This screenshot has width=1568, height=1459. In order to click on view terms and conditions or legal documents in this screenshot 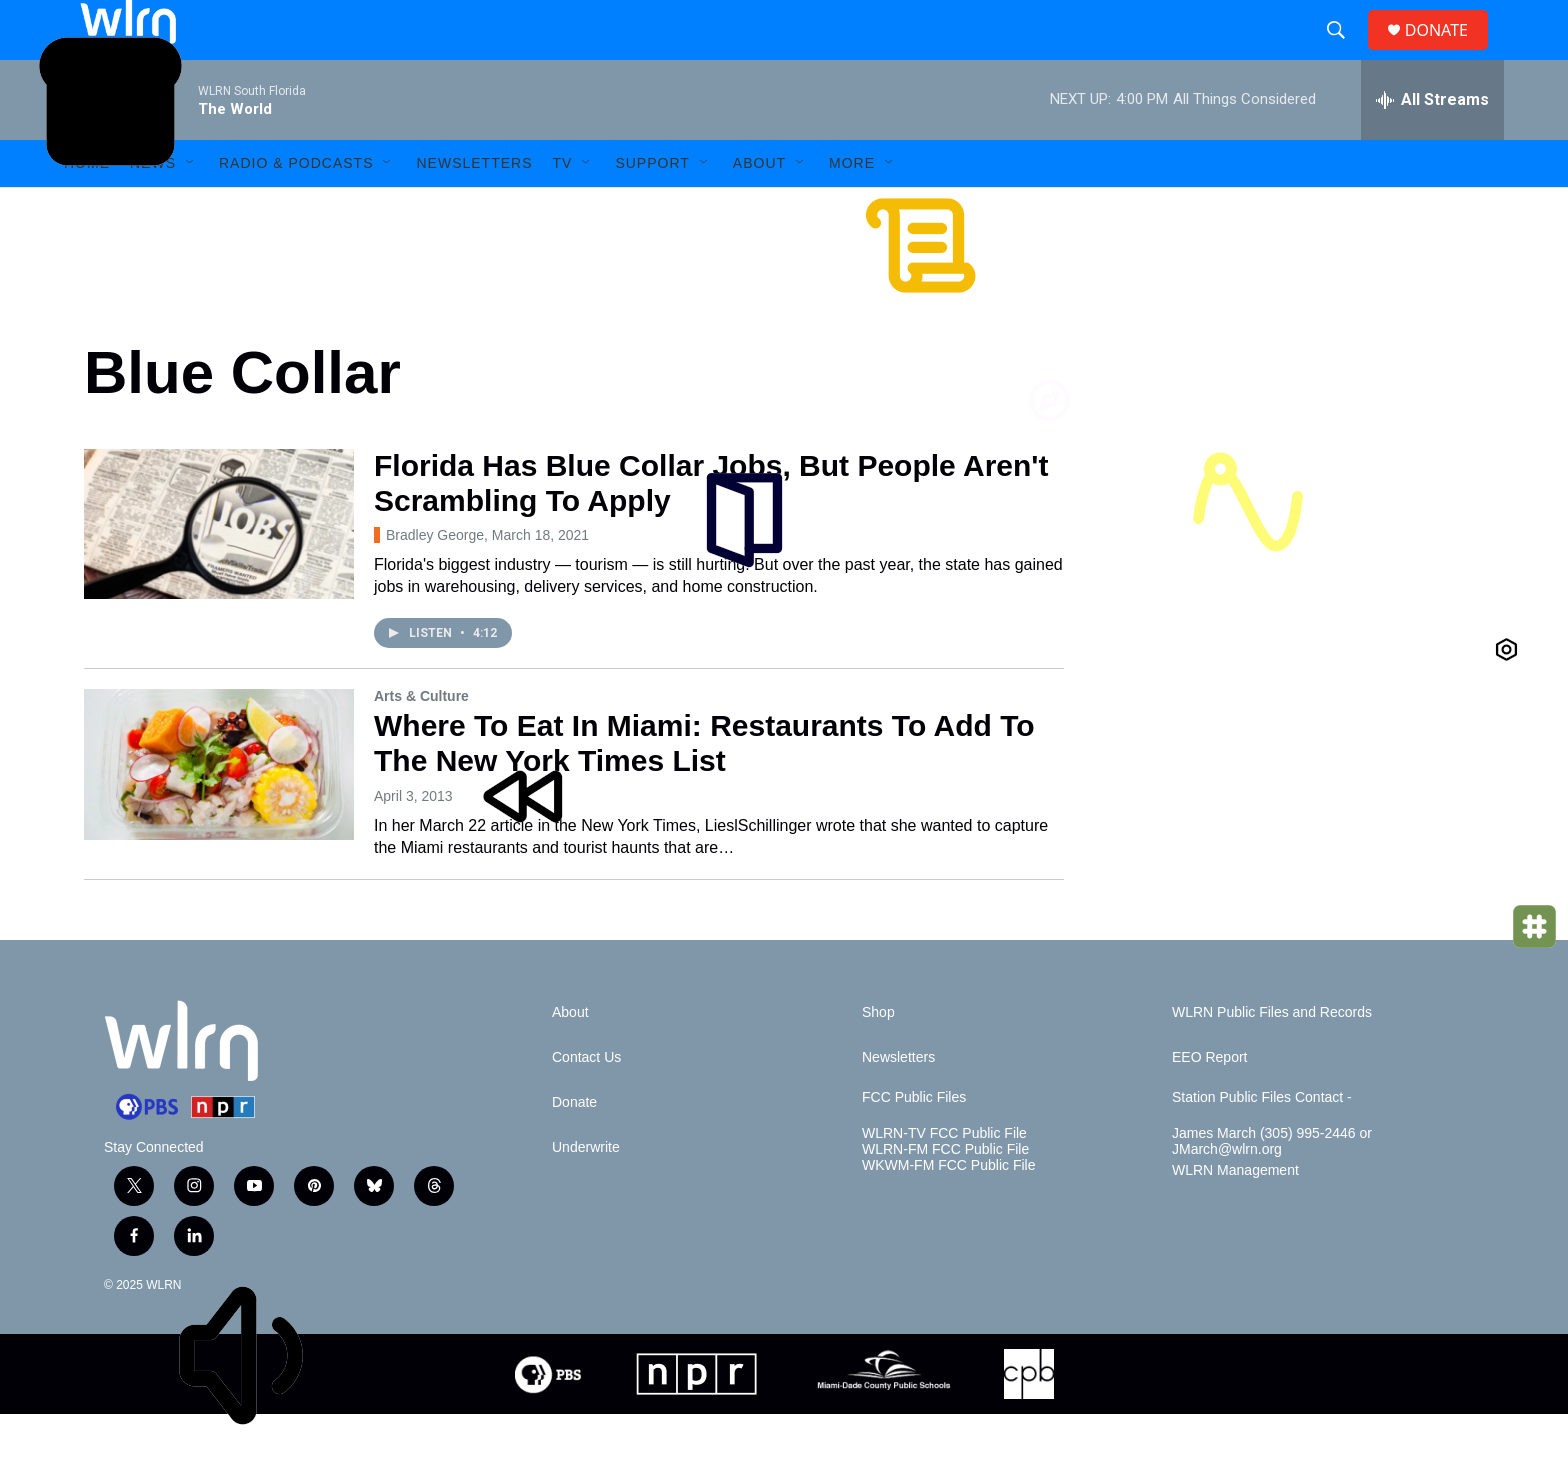, I will do `click(924, 245)`.